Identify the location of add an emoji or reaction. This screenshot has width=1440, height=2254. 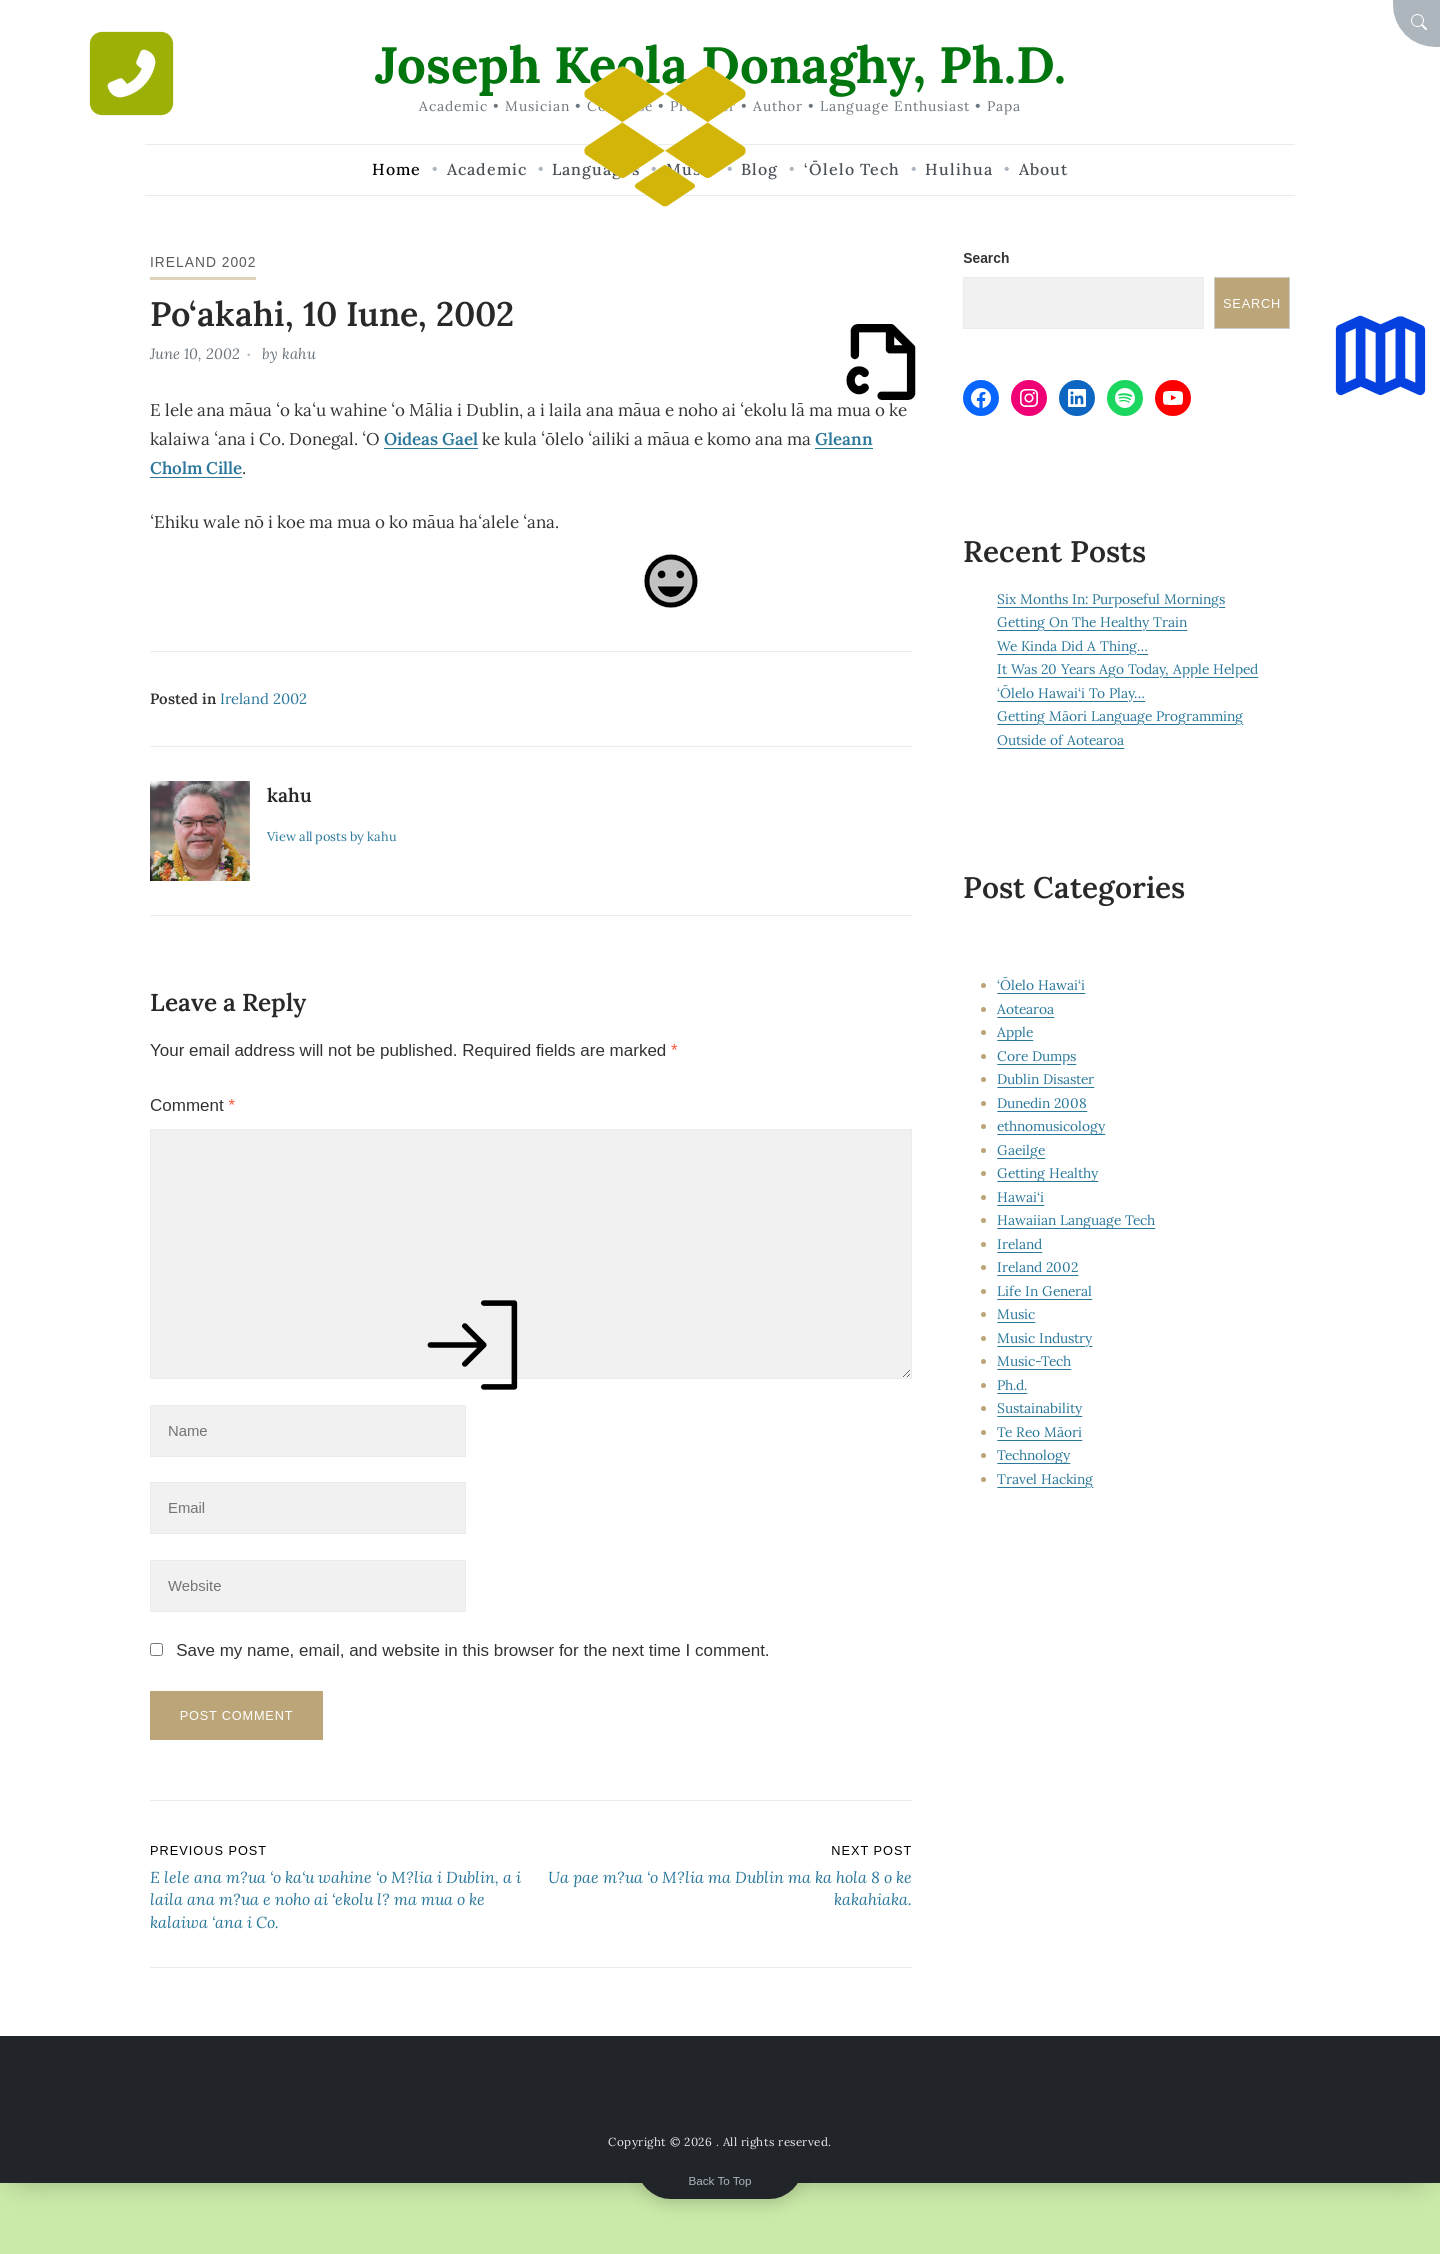
(671, 581).